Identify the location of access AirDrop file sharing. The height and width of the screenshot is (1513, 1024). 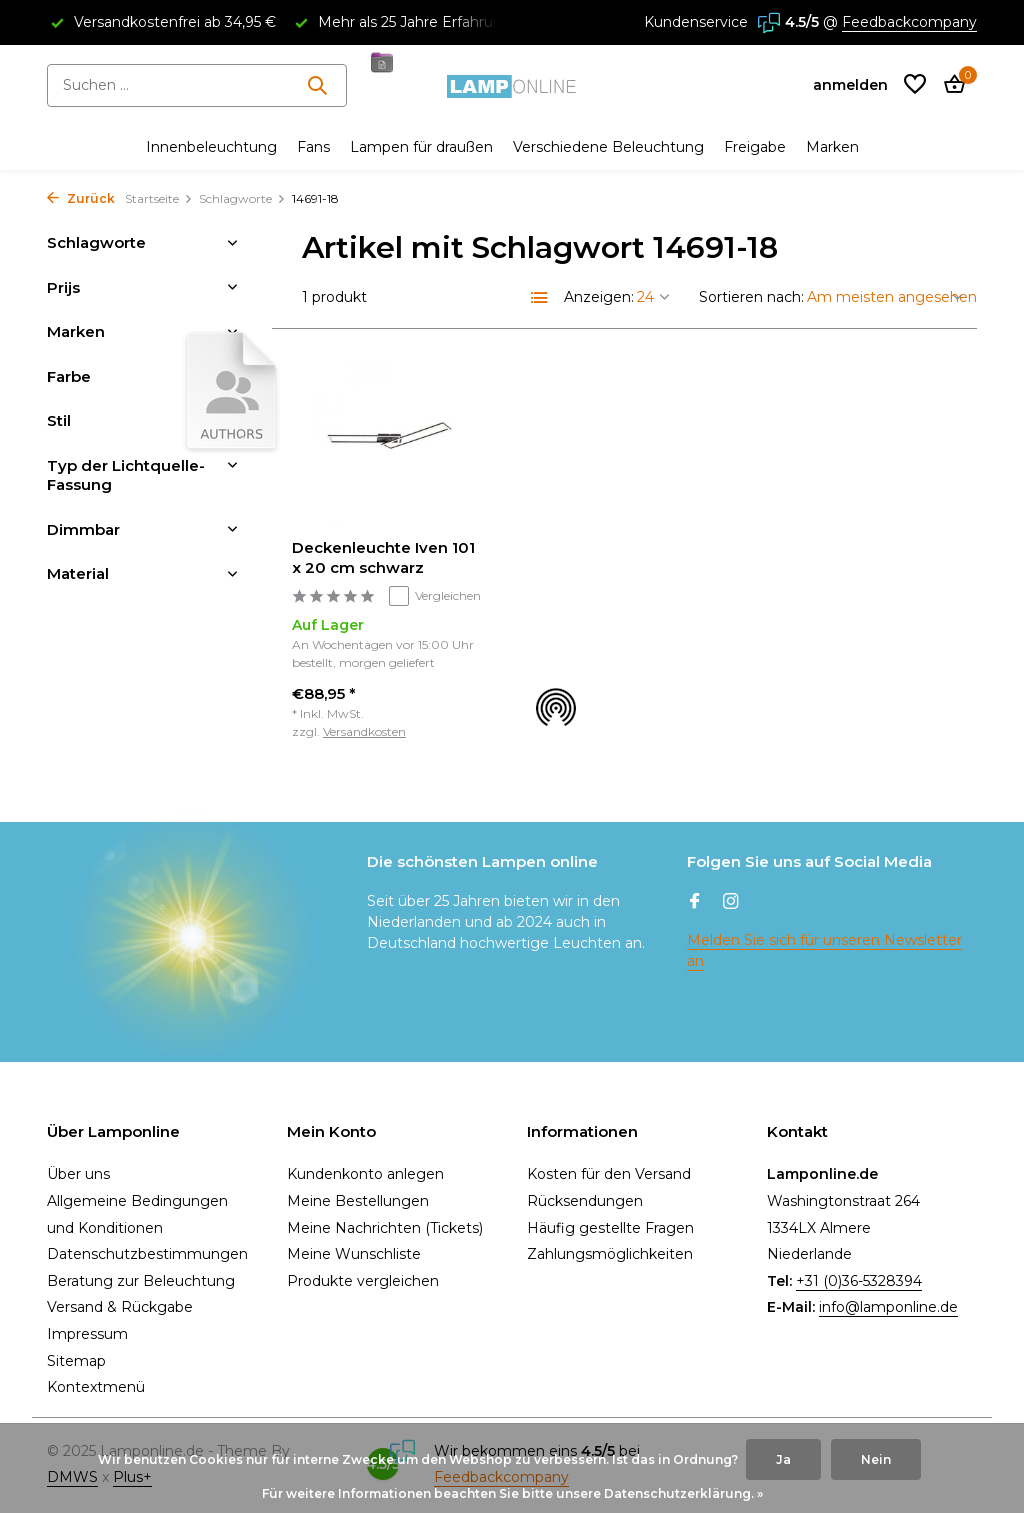
(556, 707).